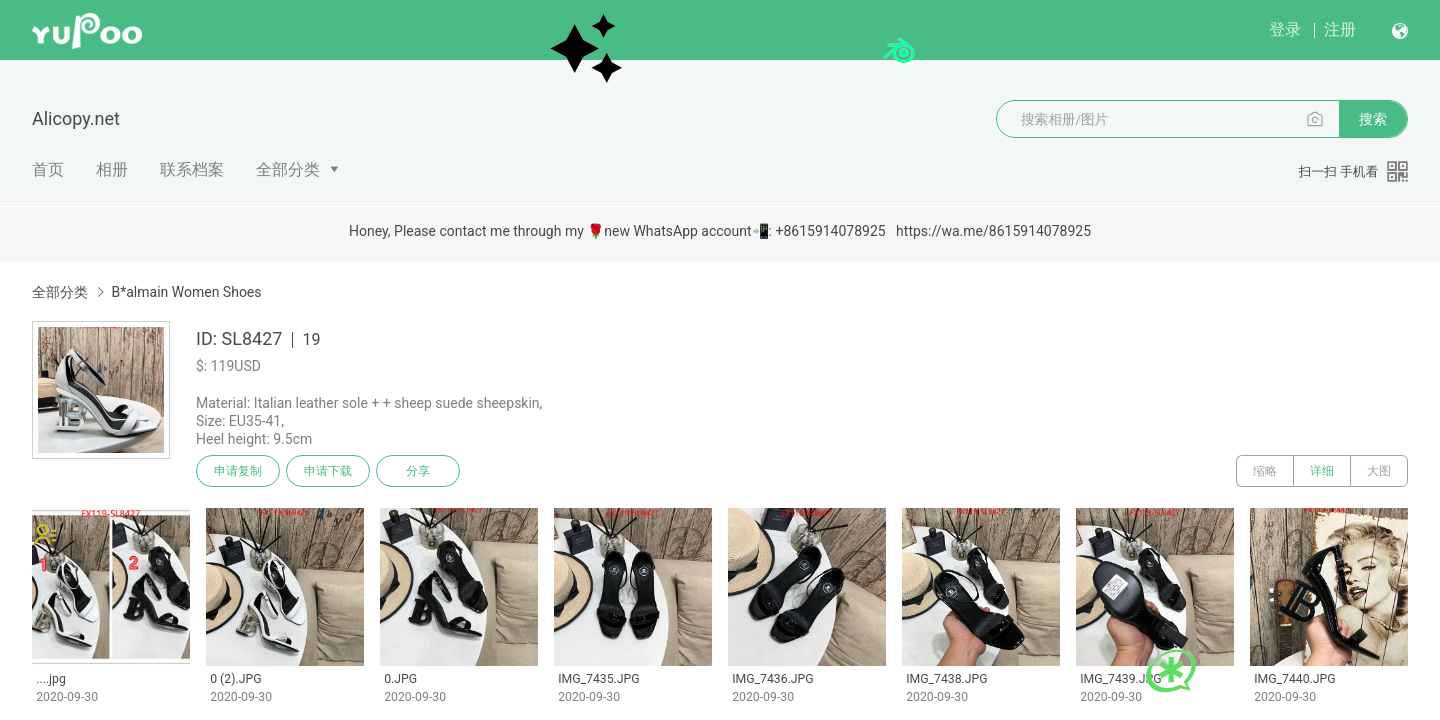 This screenshot has height=720, width=1440. I want to click on indicates AI-generated or enhanced content, so click(587, 48).